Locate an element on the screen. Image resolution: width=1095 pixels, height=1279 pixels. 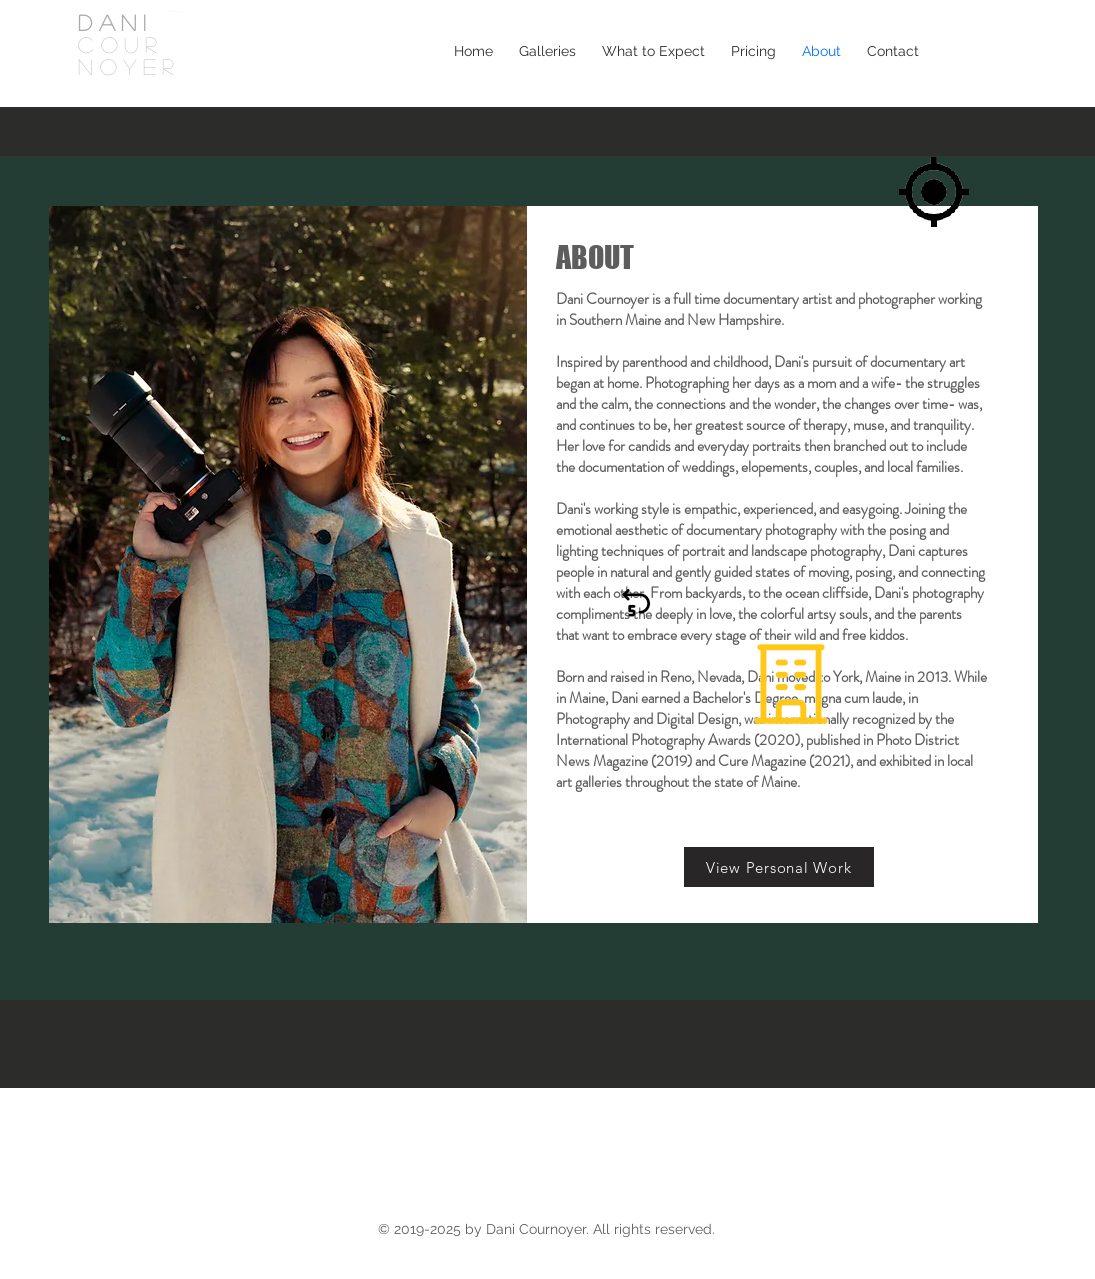
indicates GPS location is locked and active is located at coordinates (934, 192).